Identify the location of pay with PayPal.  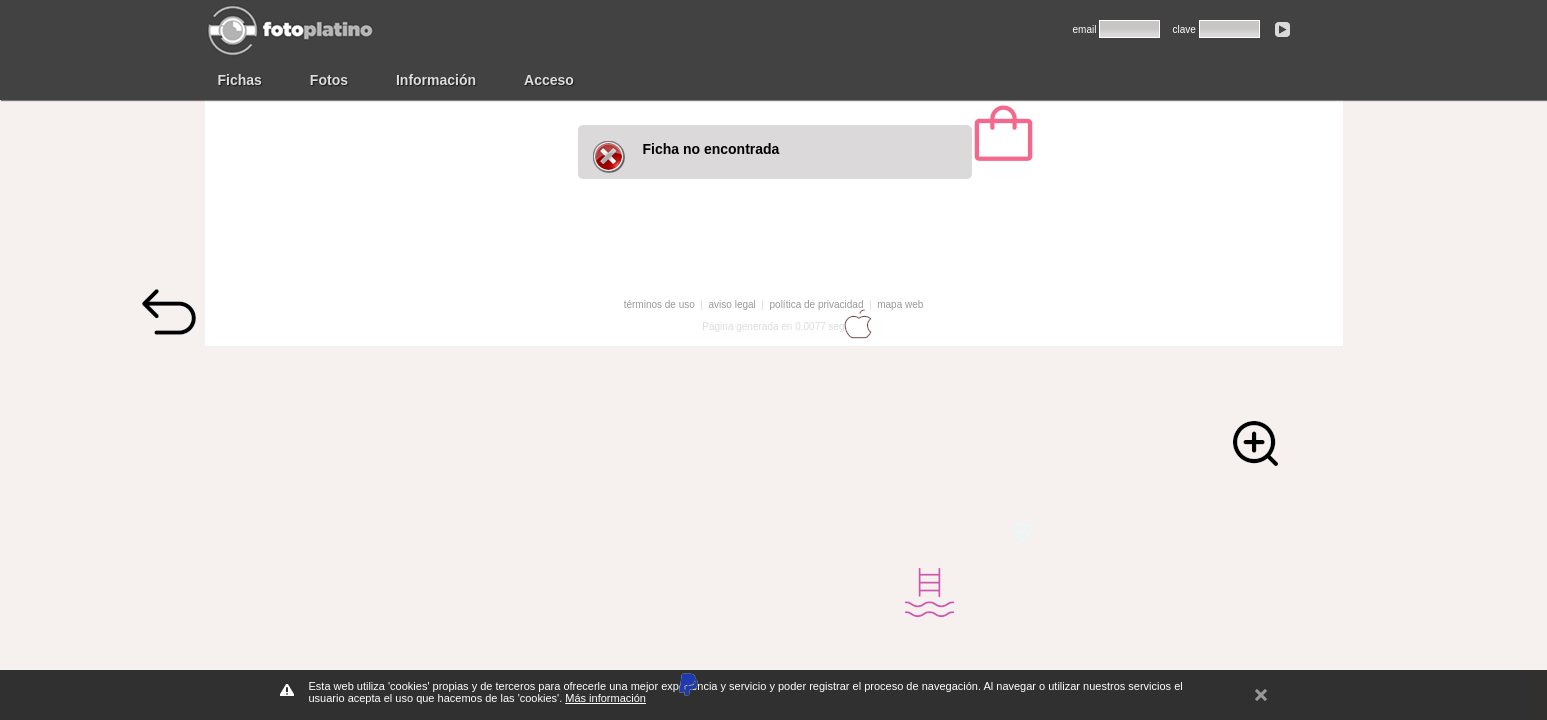
(688, 684).